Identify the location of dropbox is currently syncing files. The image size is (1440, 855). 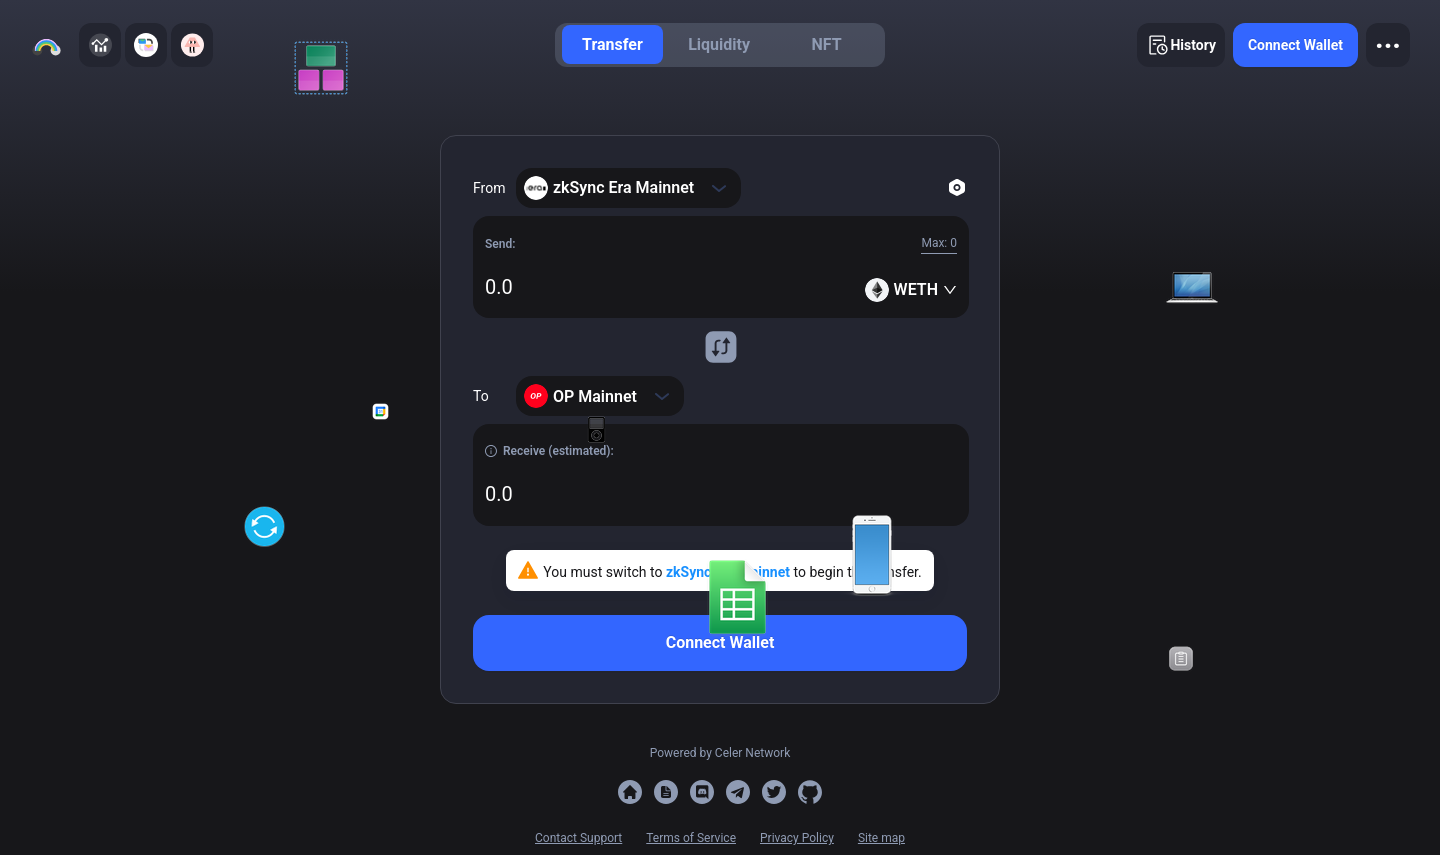
(264, 526).